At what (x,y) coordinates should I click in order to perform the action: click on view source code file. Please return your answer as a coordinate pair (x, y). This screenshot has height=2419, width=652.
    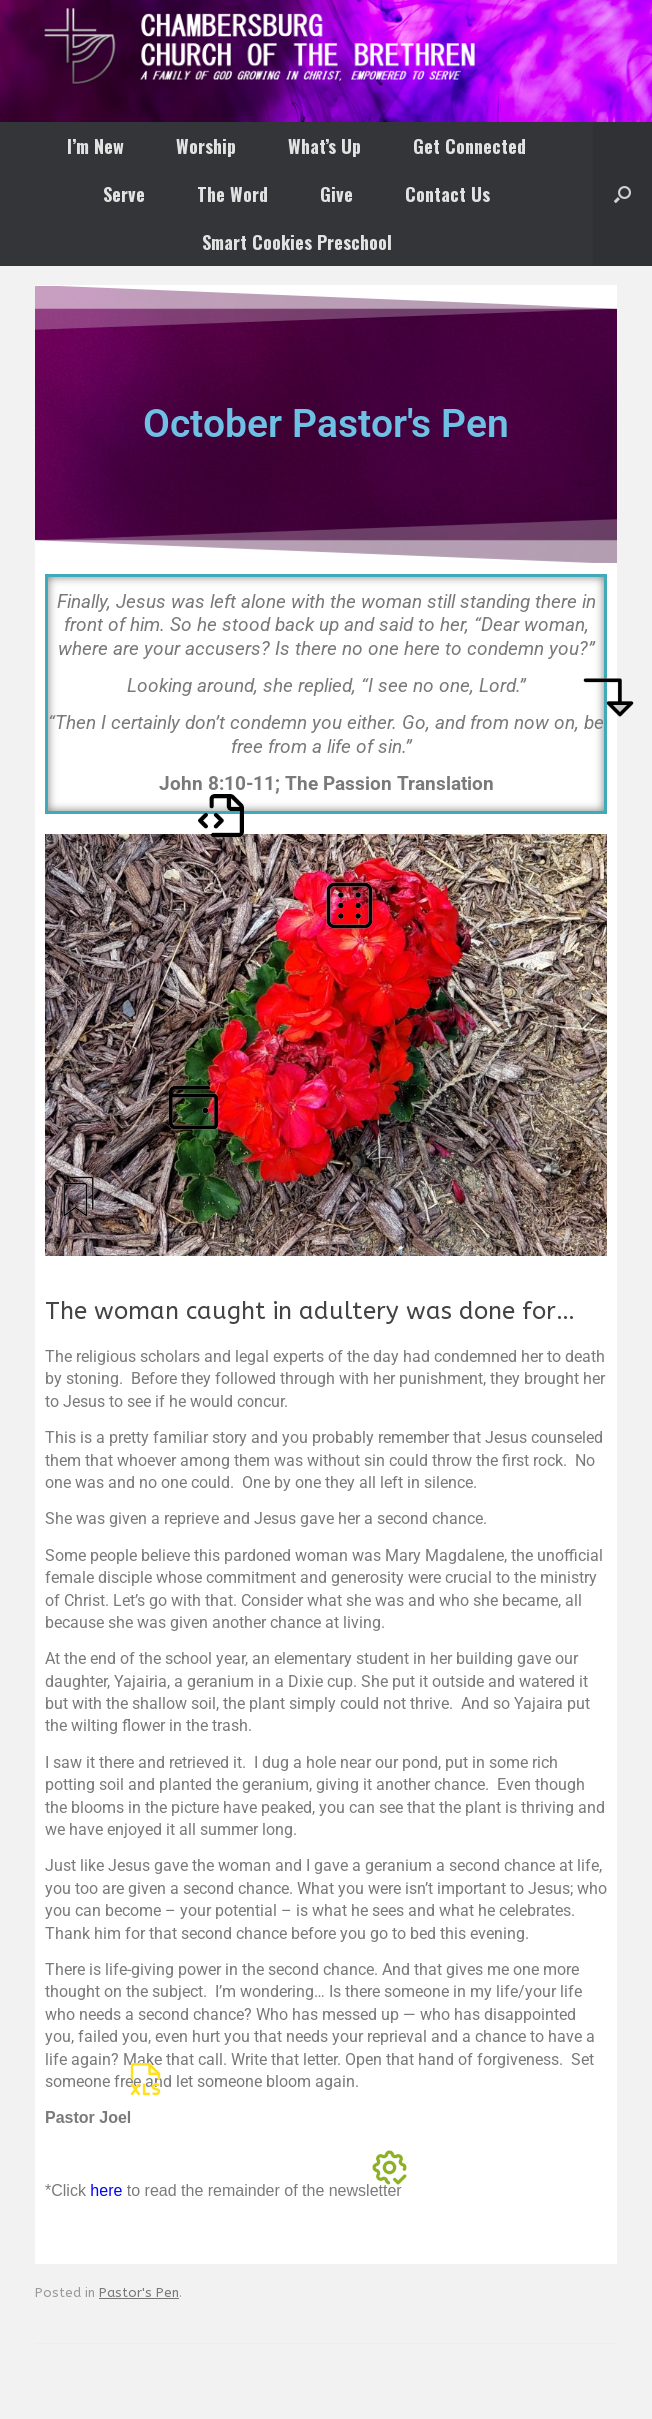
    Looking at the image, I should click on (221, 817).